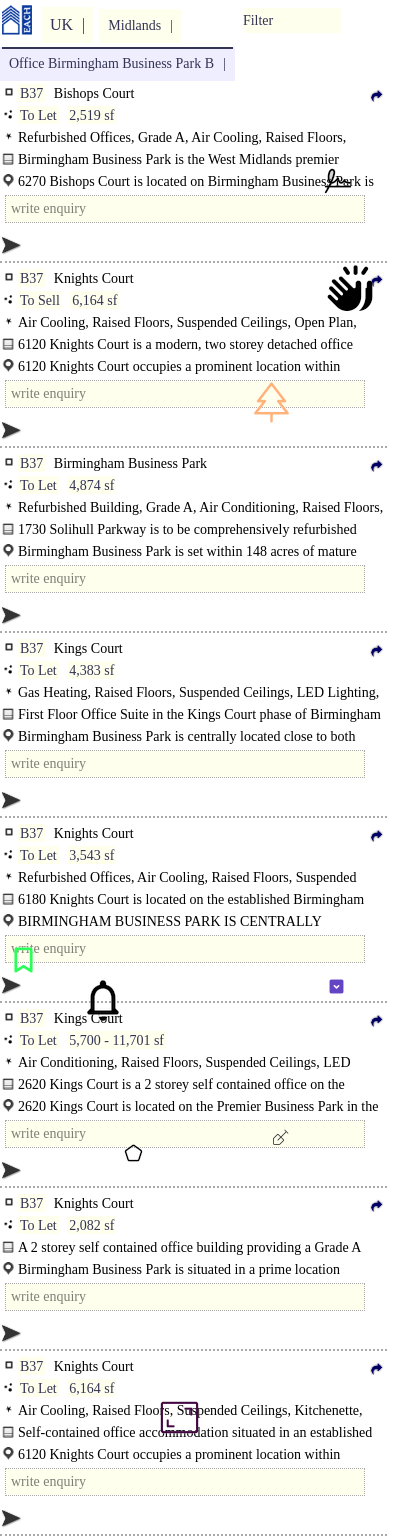 This screenshot has height=1536, width=395. What do you see at coordinates (271, 402) in the screenshot?
I see `indicates parks or nature areas on a map` at bounding box center [271, 402].